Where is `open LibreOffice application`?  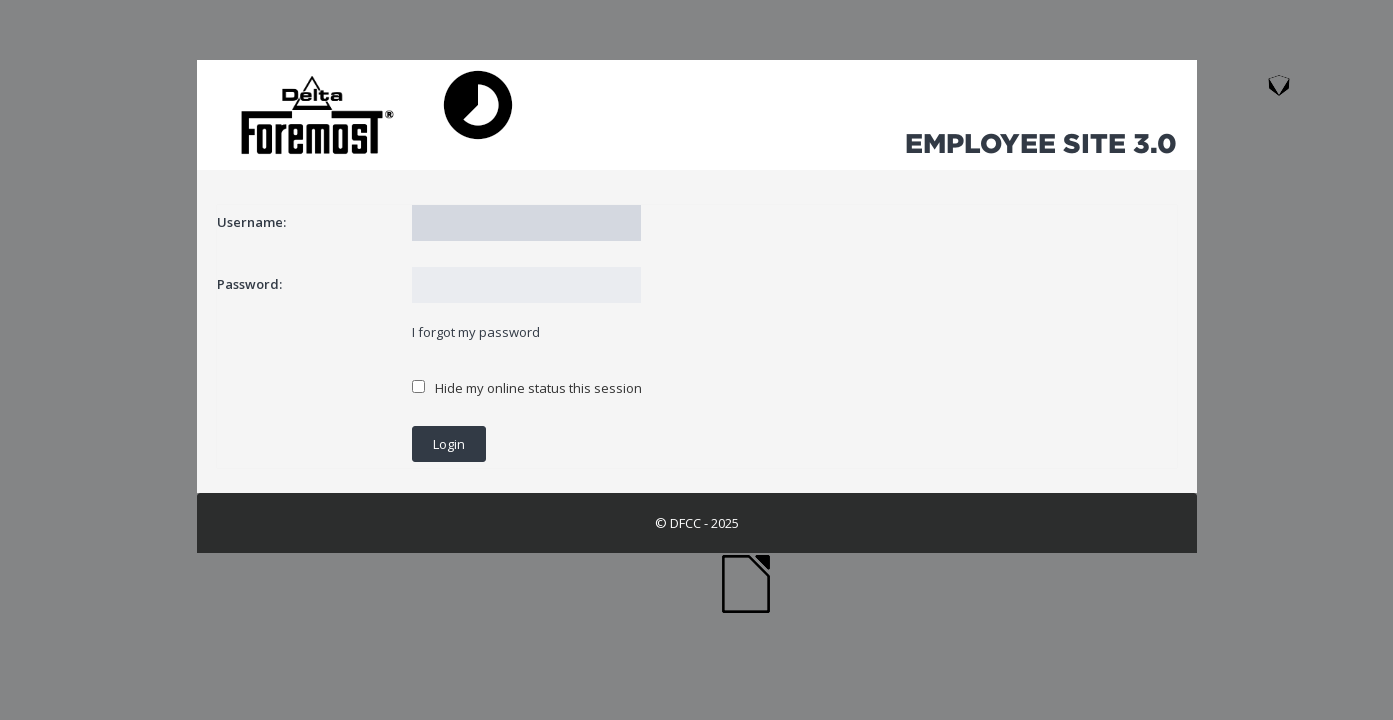
open LibreOffice application is located at coordinates (746, 584).